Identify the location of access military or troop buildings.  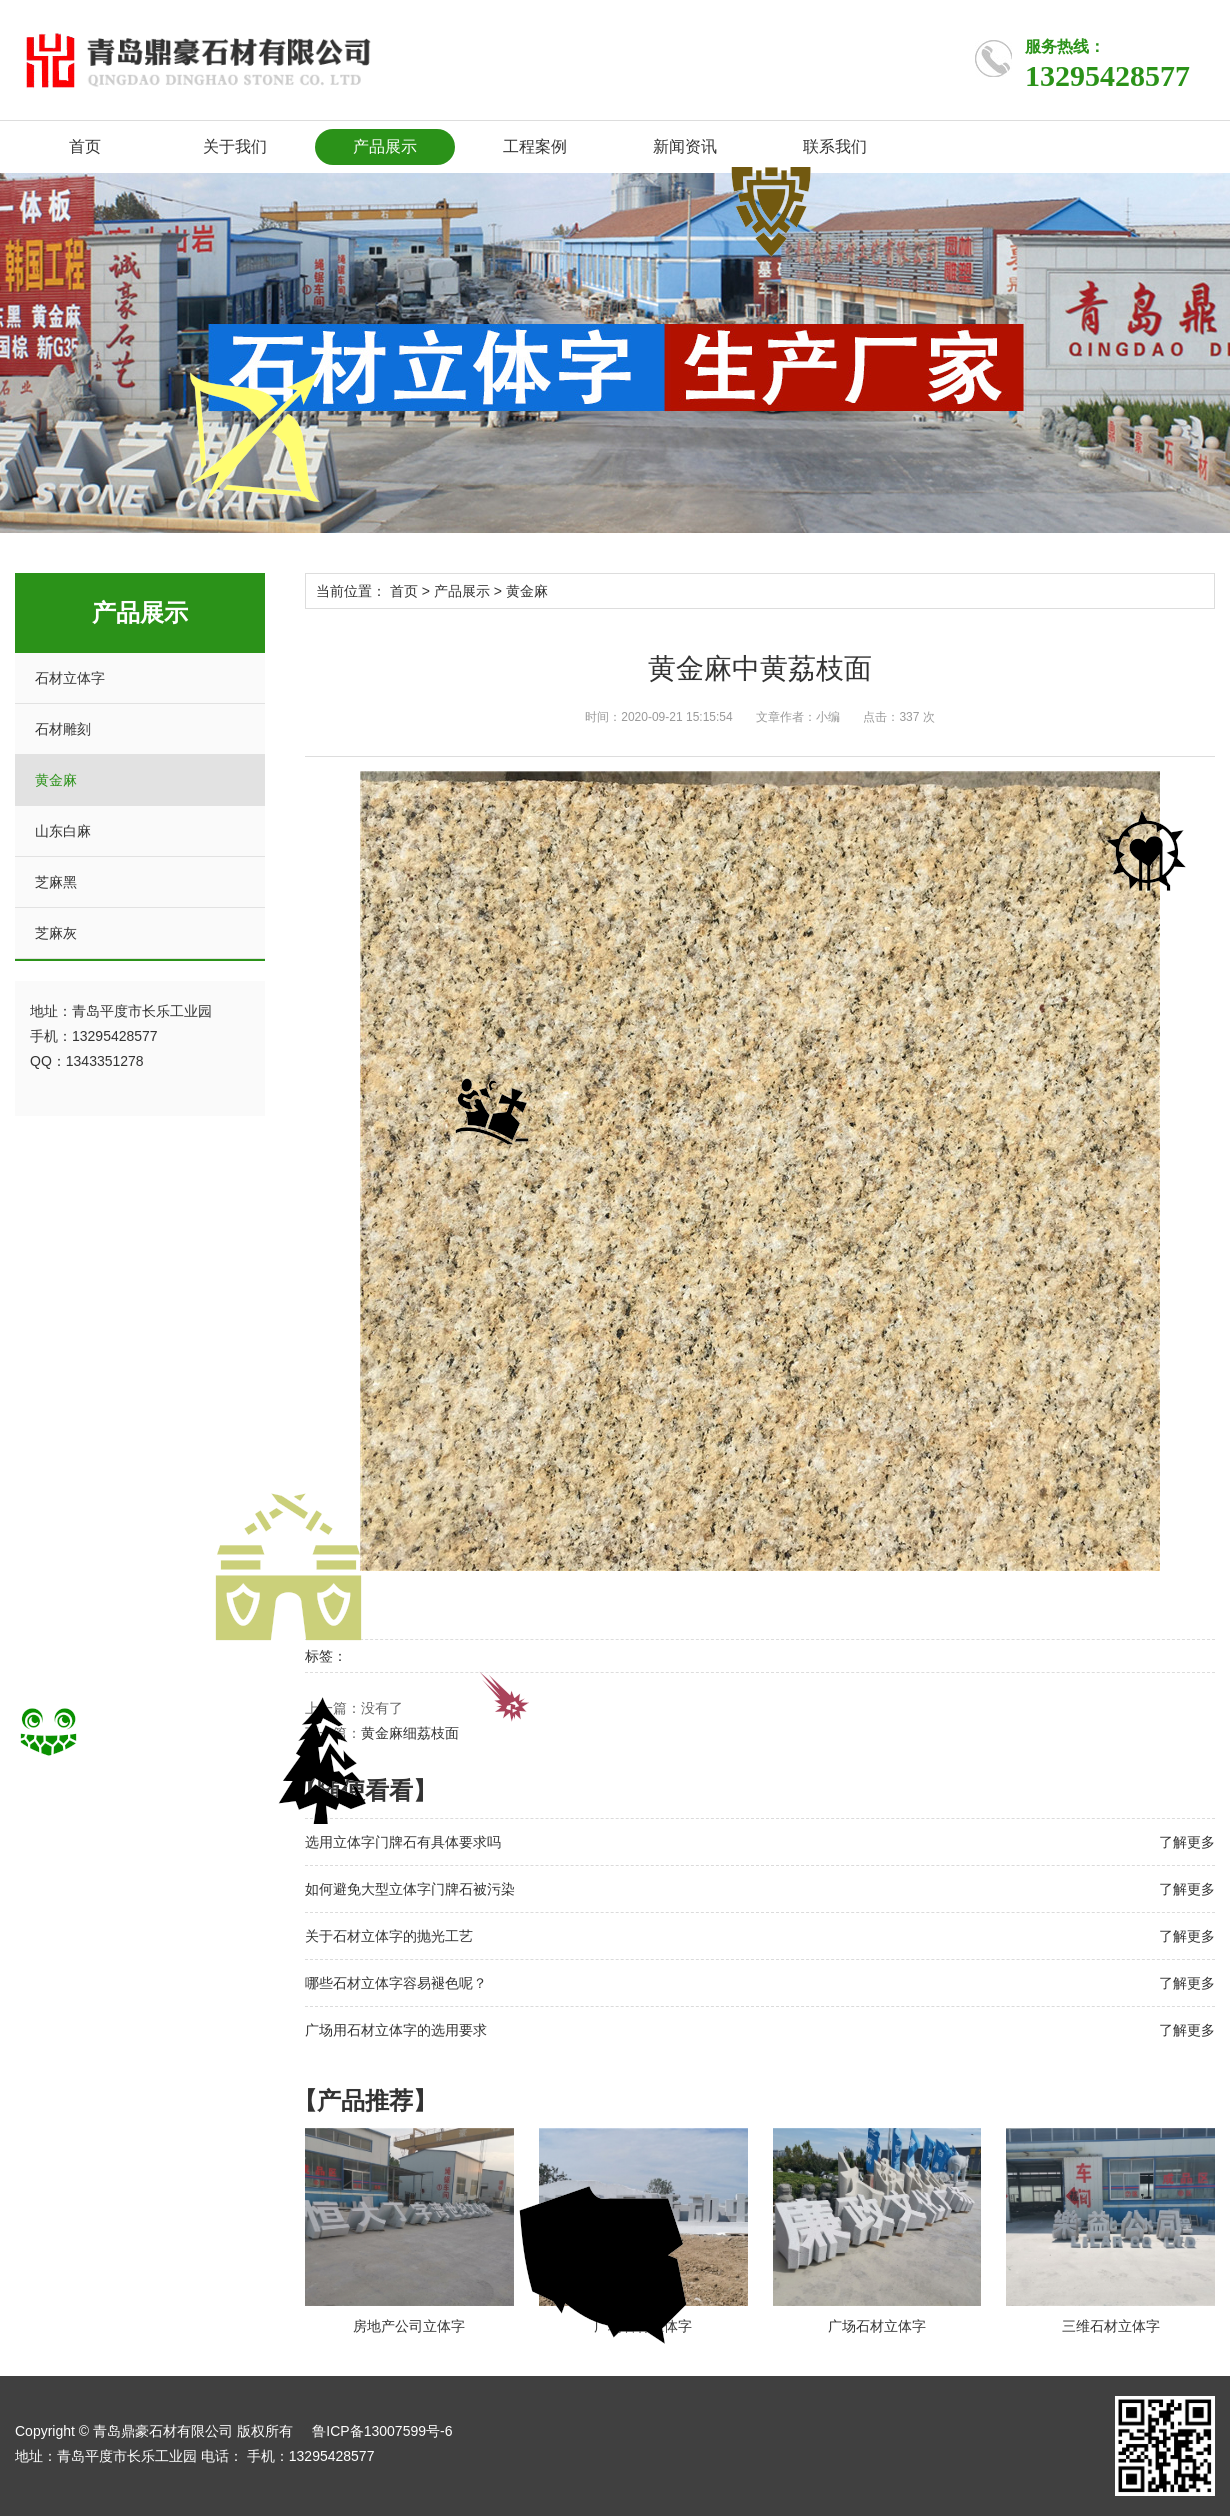
(288, 1567).